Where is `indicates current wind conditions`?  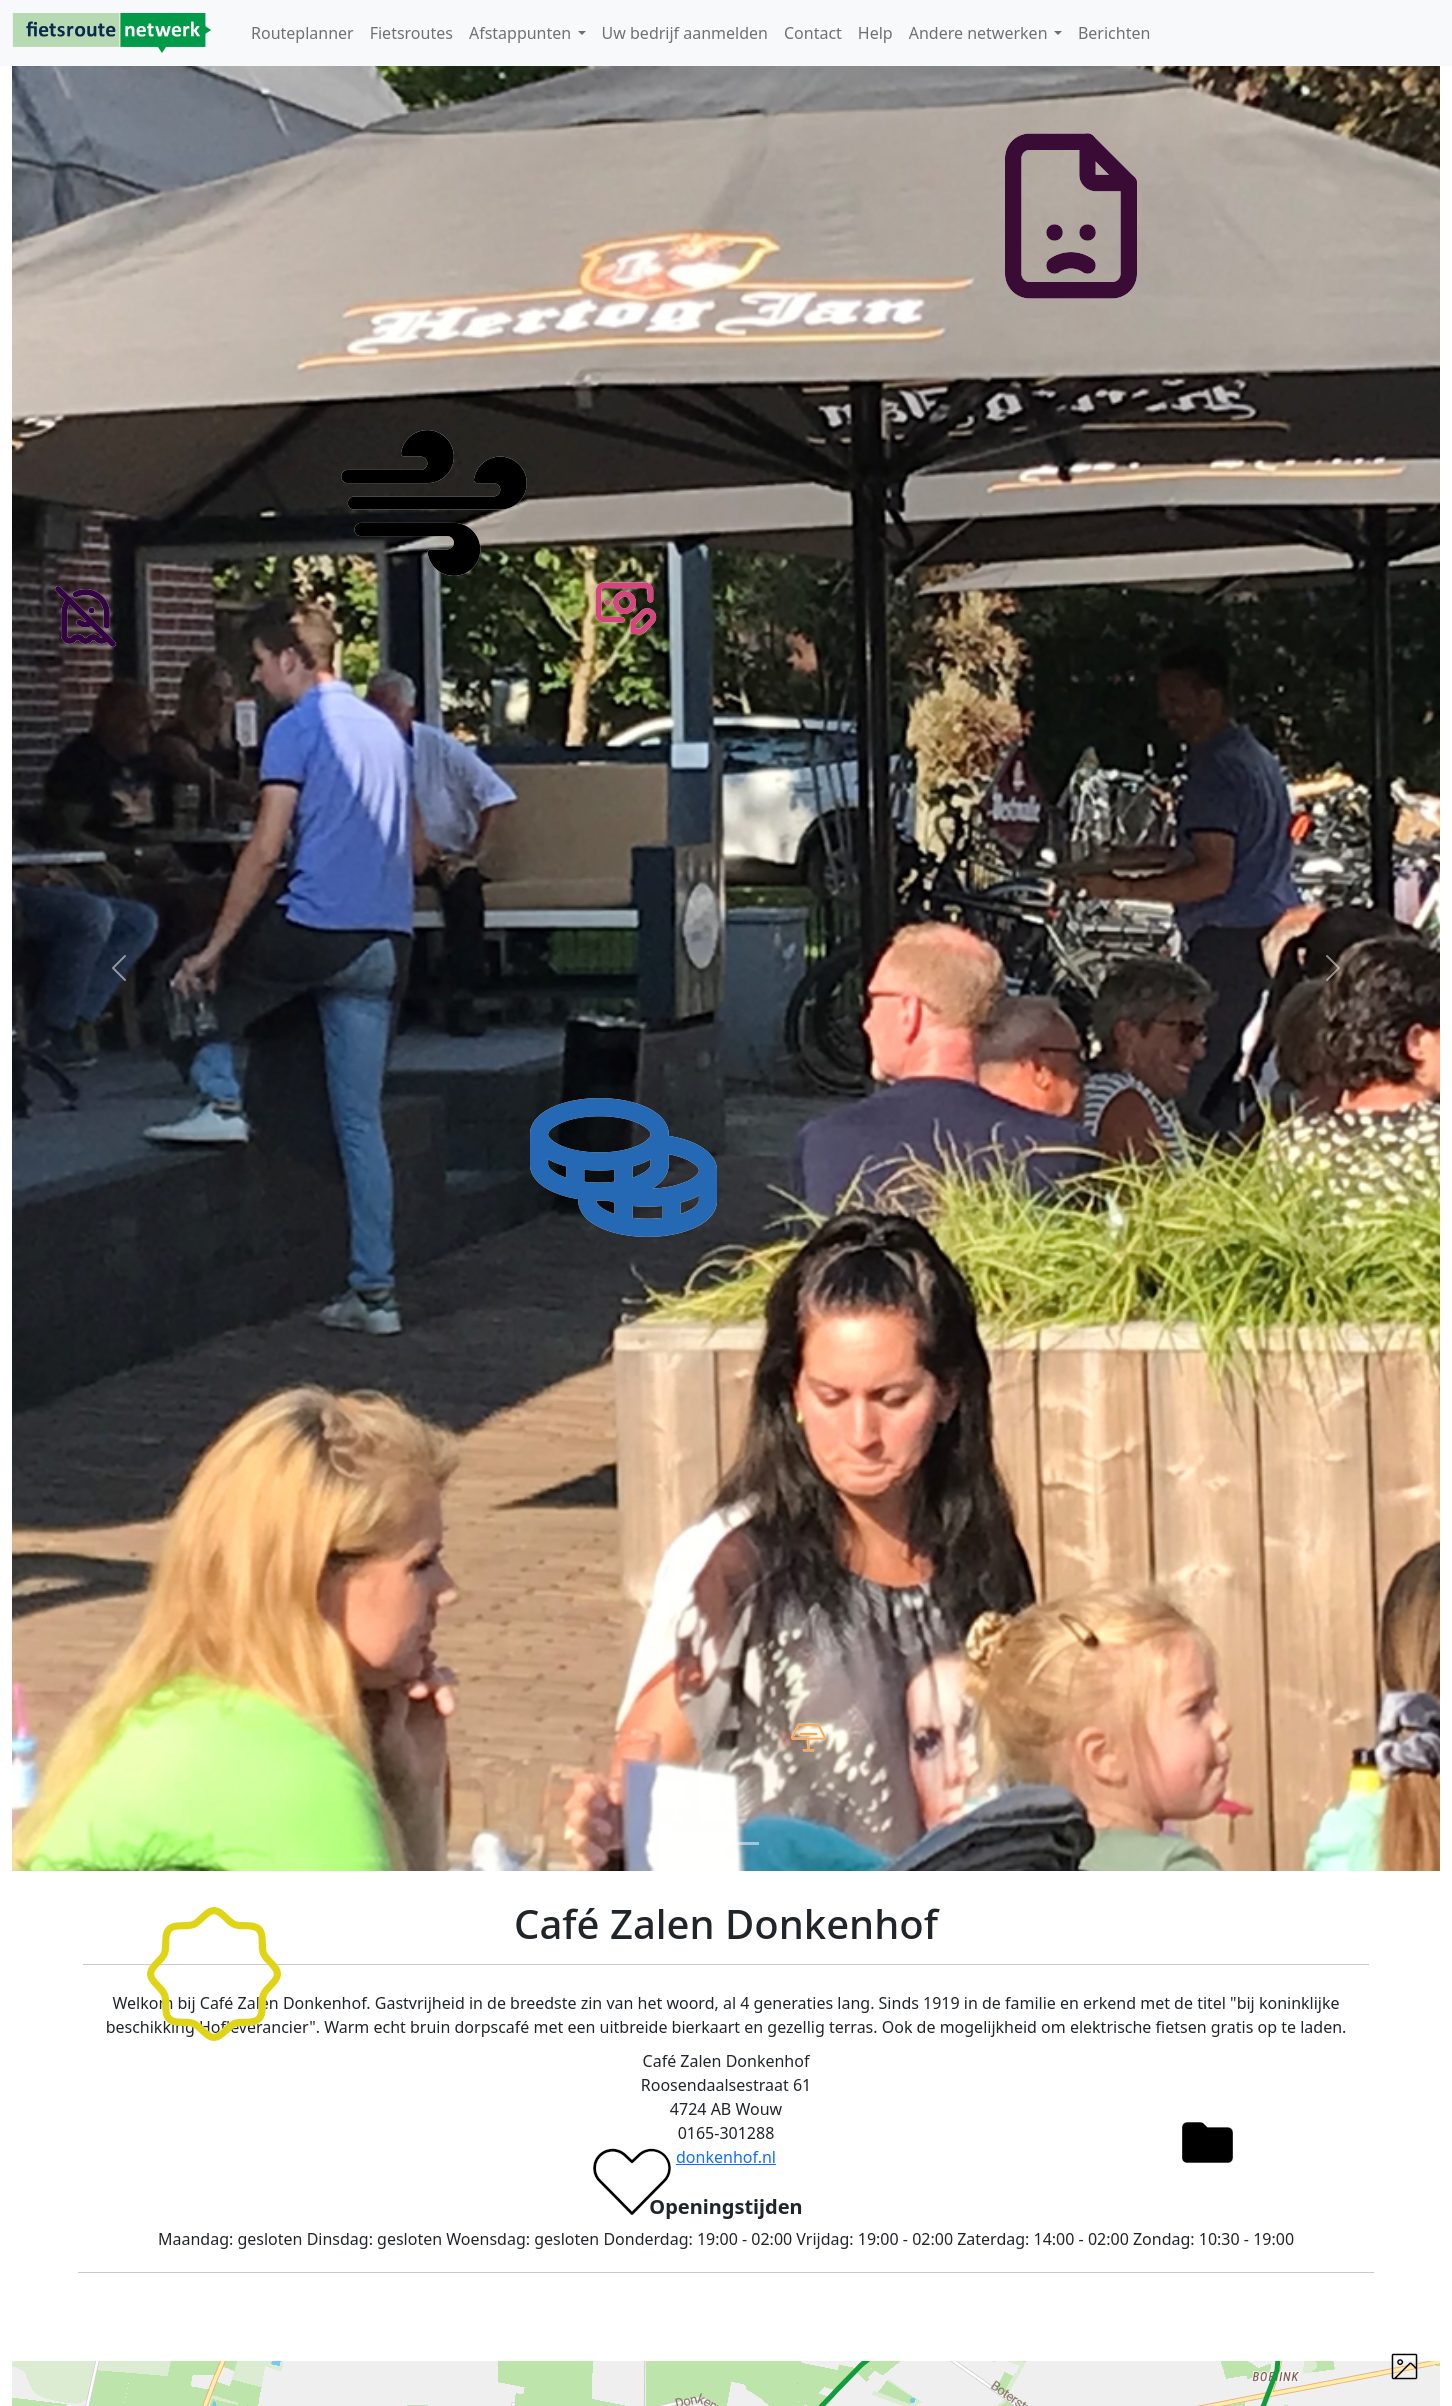
indicates current wind conditions is located at coordinates (434, 503).